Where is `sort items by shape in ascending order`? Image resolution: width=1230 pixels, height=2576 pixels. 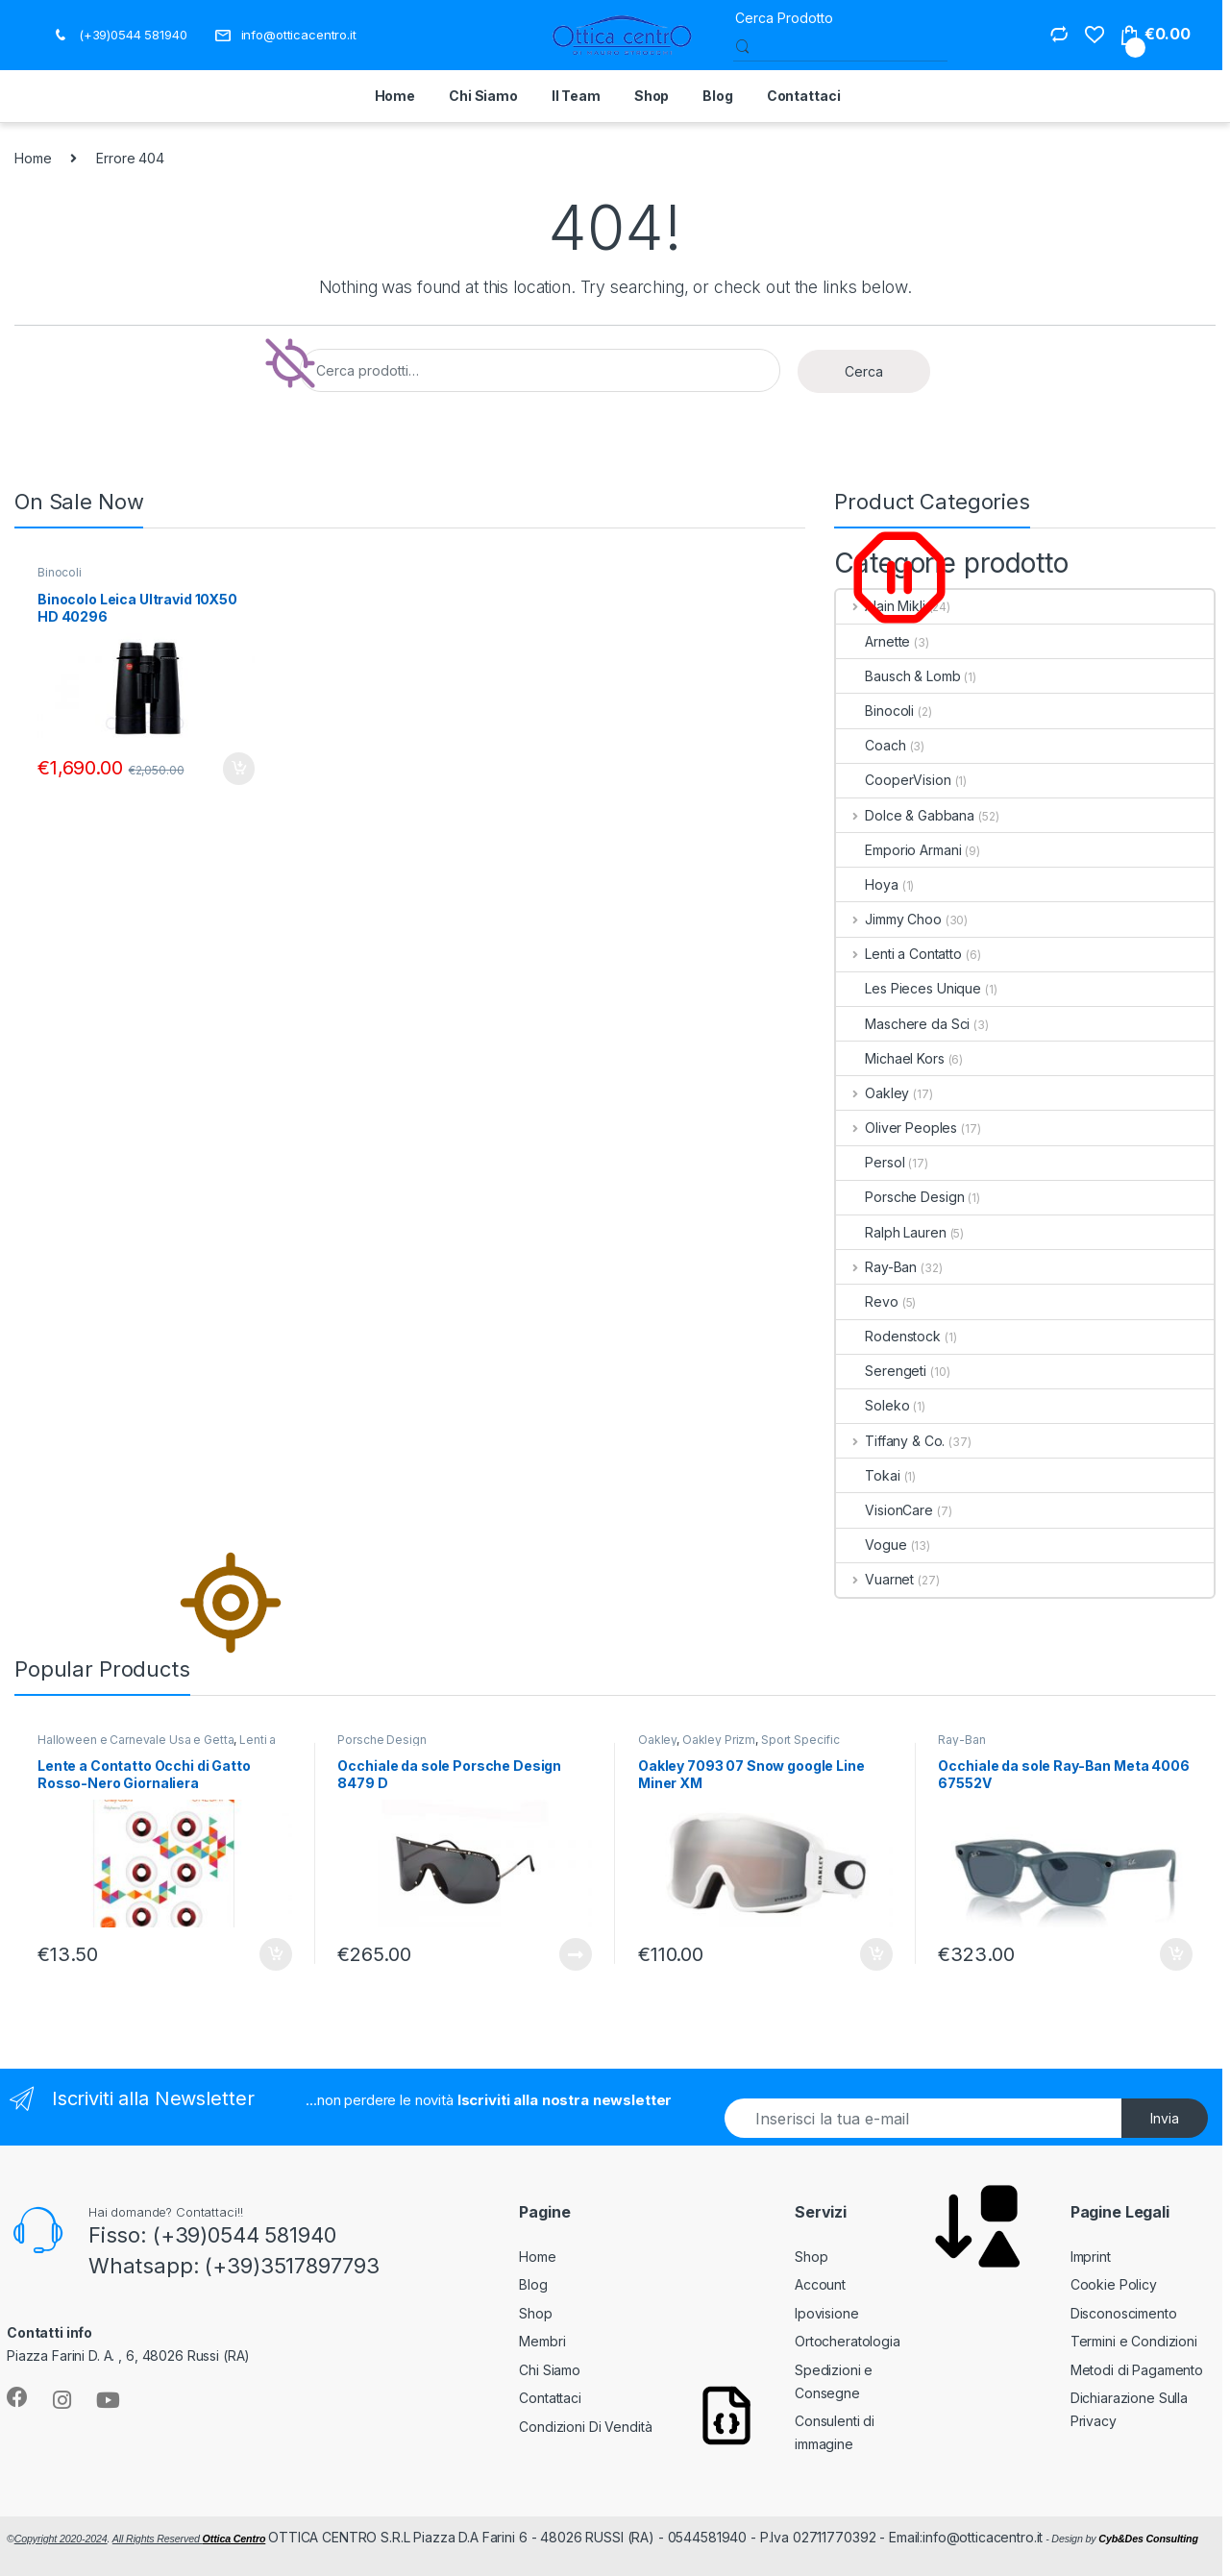
sort items by shape in ascending order is located at coordinates (976, 2226).